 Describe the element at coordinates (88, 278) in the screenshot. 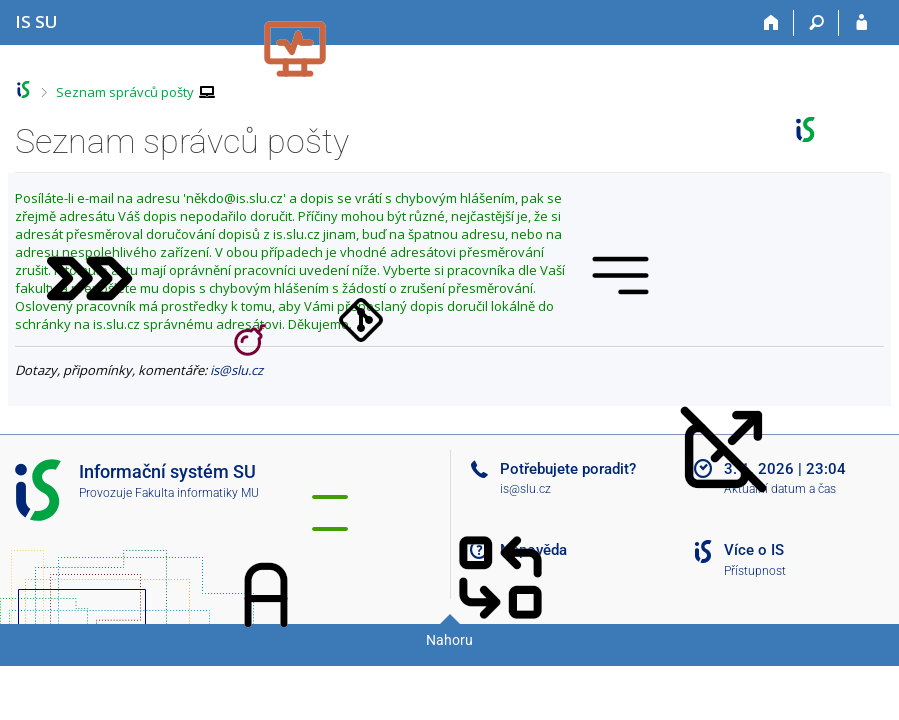

I see `inertia.js framework logo` at that location.